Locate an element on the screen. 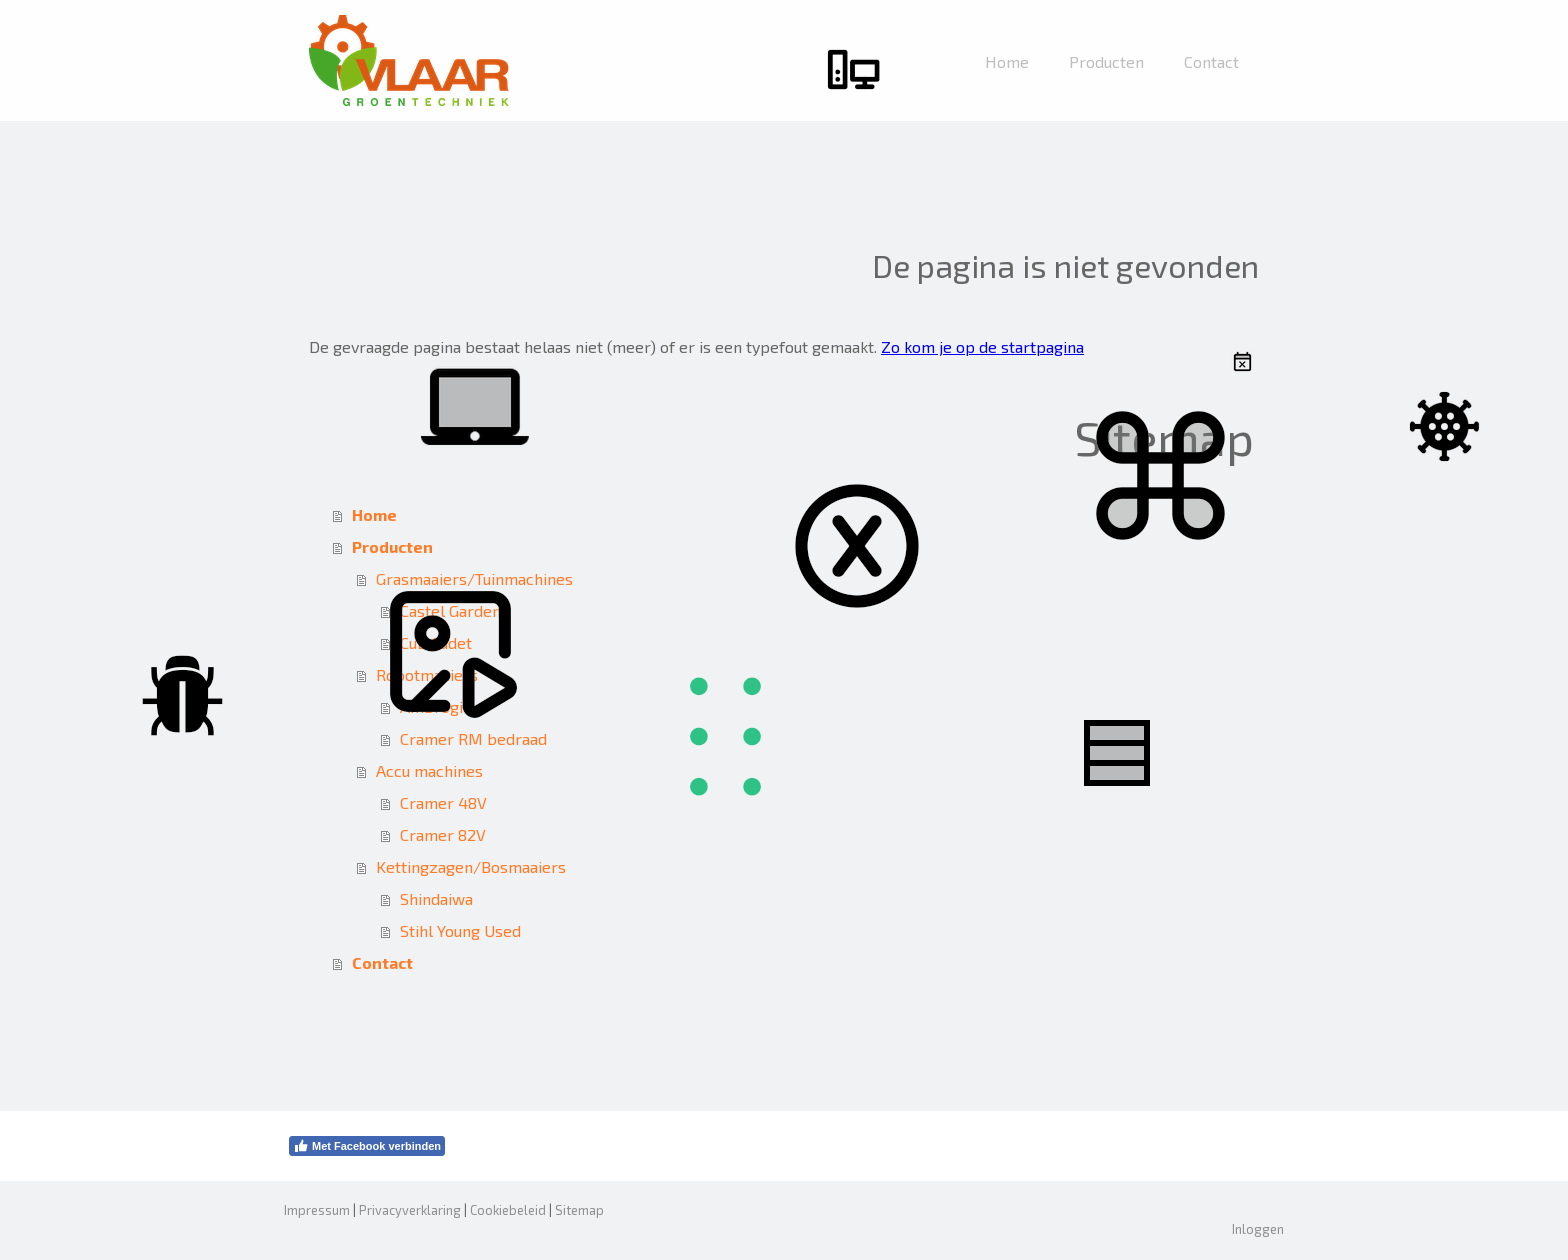 The width and height of the screenshot is (1568, 1260). switch to desktop or laptop view is located at coordinates (475, 409).